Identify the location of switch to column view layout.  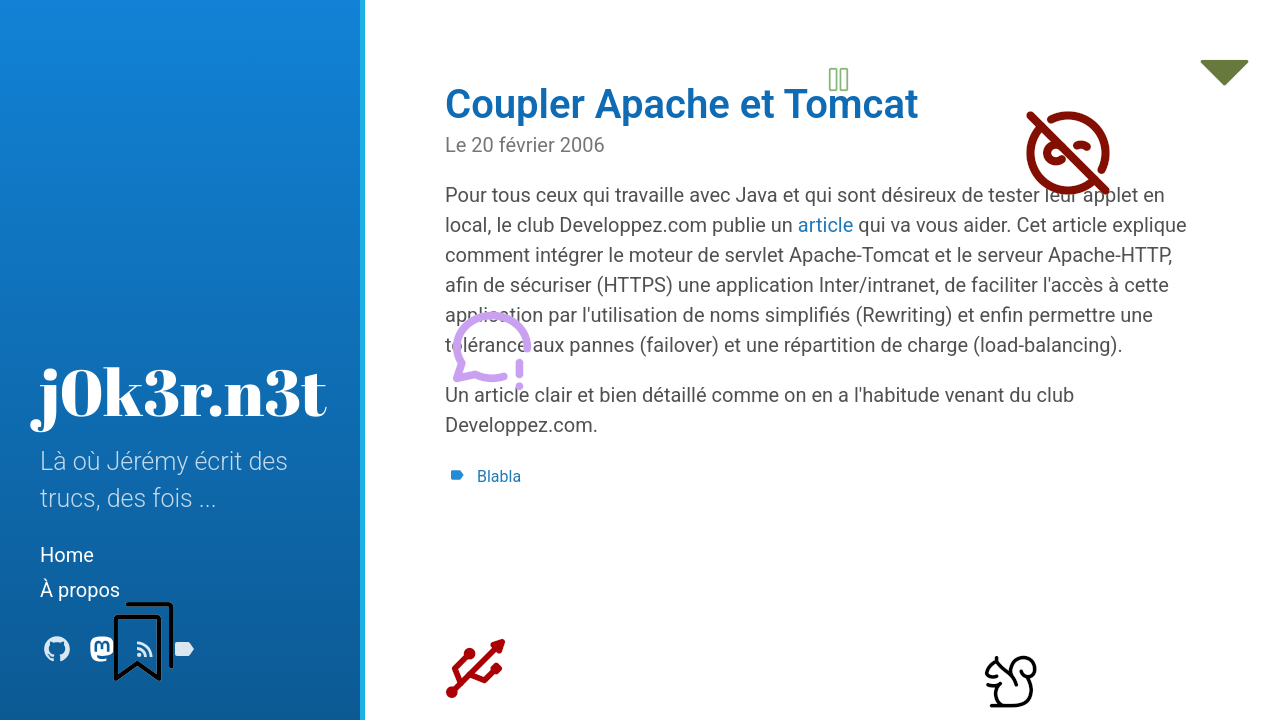
(838, 79).